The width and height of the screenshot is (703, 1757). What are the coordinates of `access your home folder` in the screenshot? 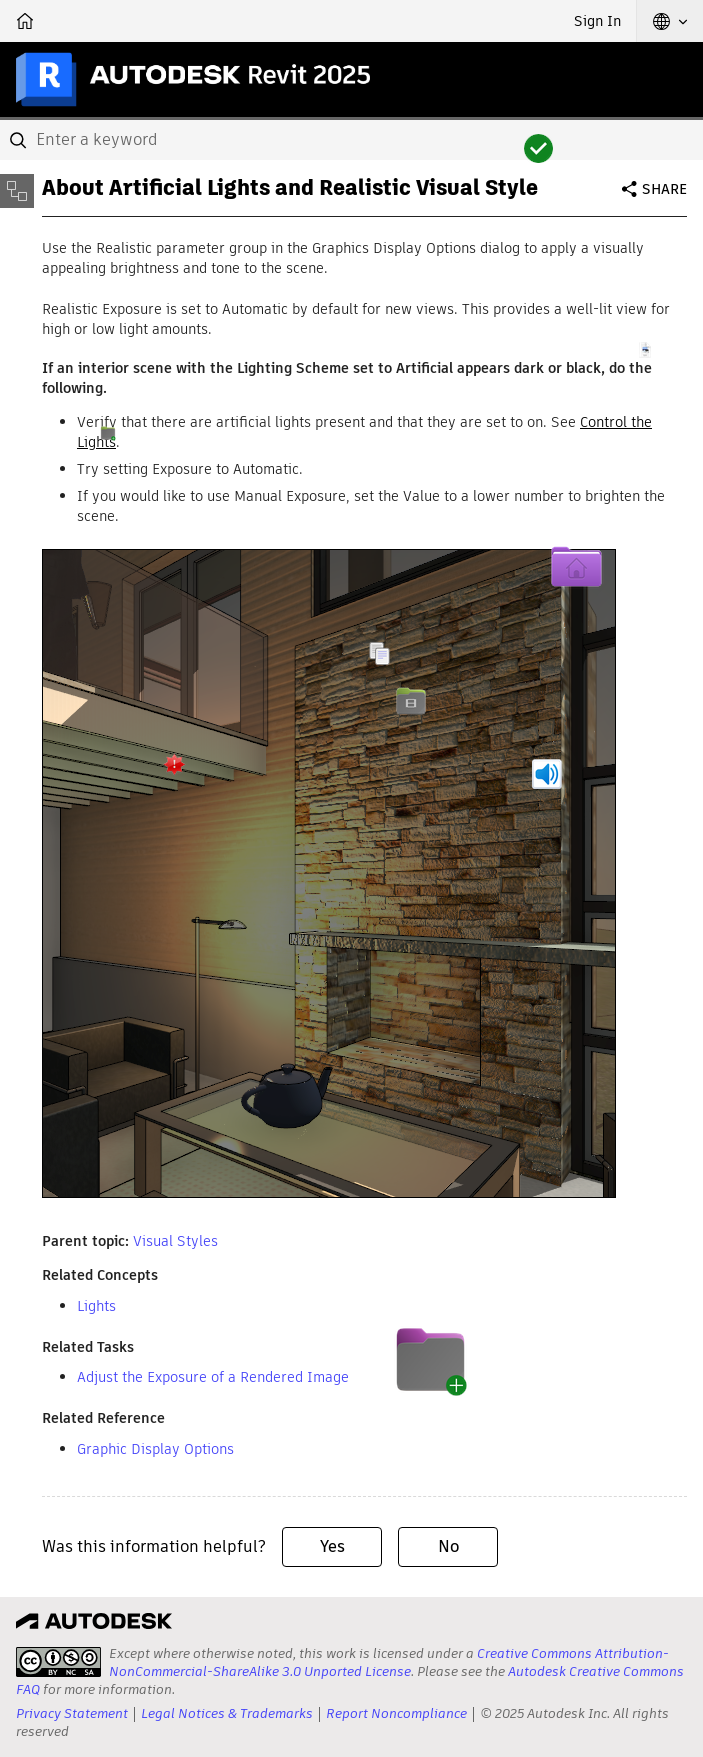 It's located at (576, 566).